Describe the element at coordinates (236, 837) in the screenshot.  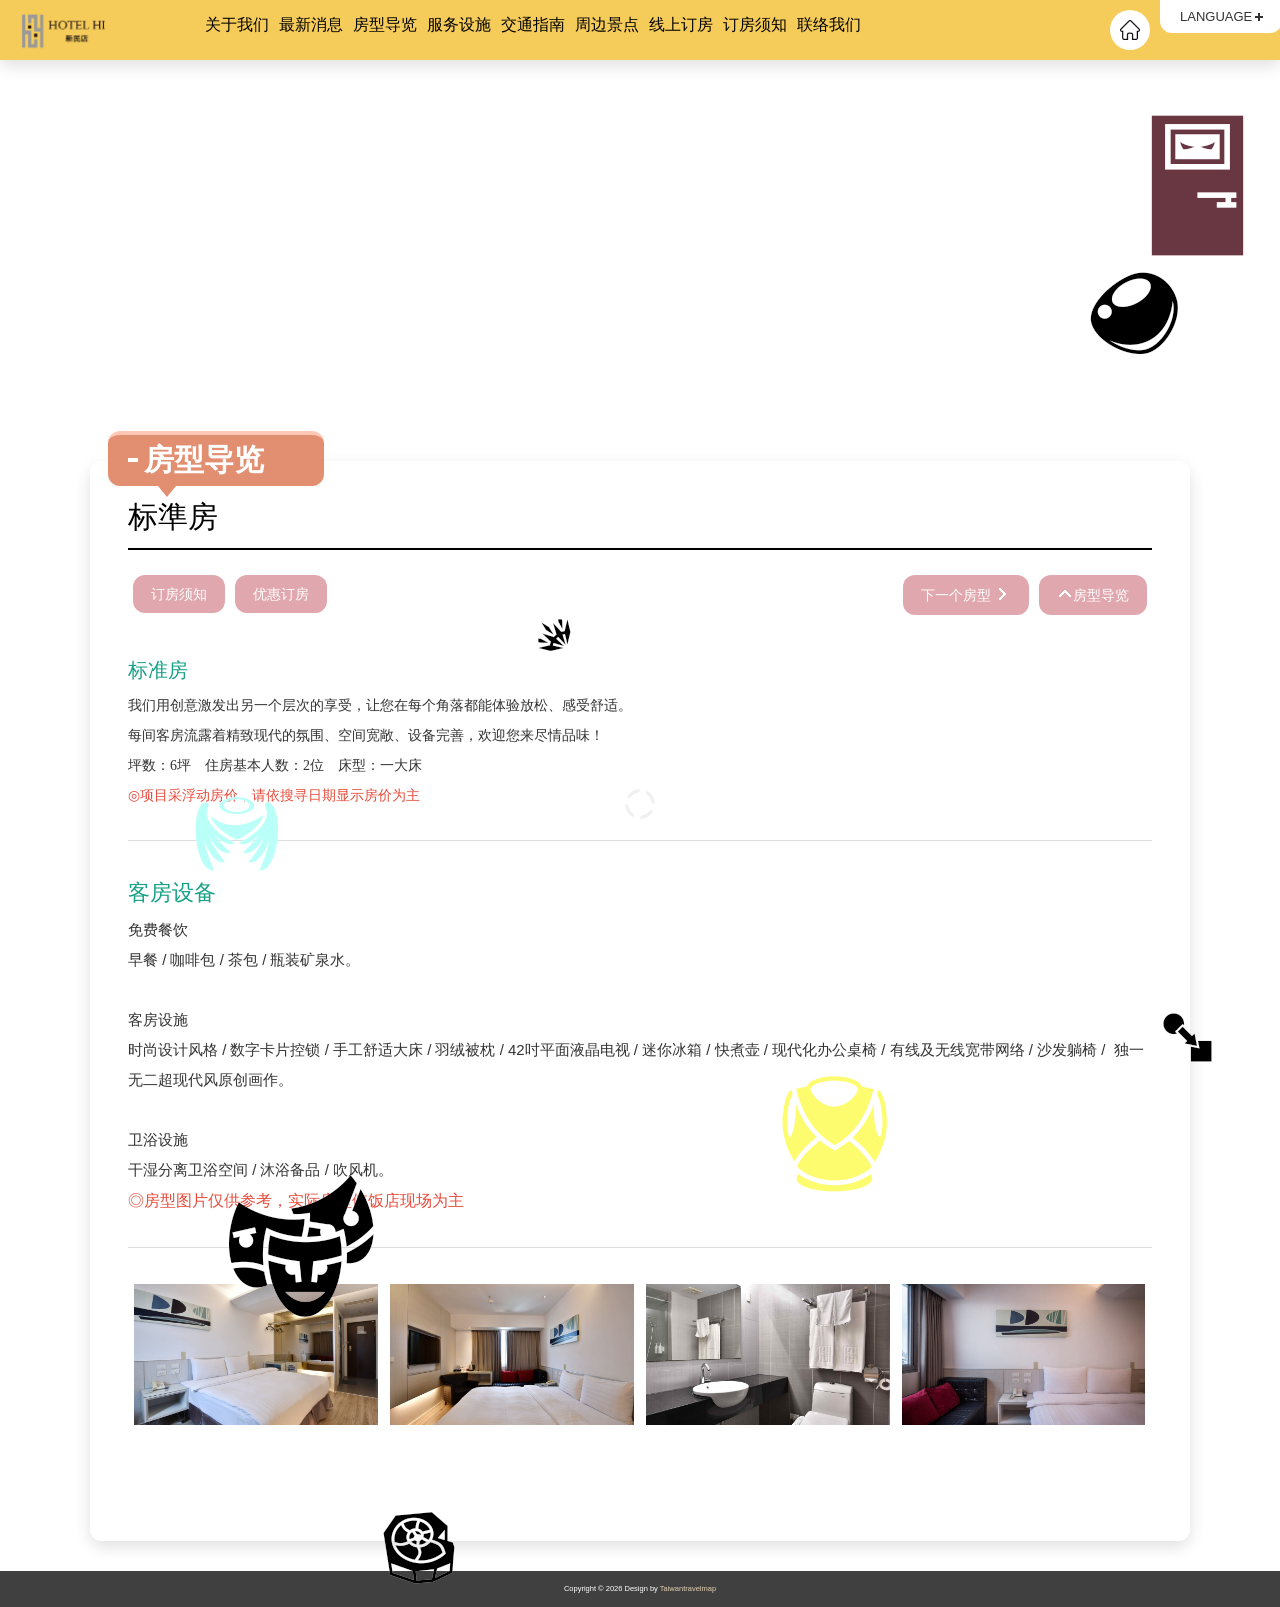
I see `select angel costume or outfit` at that location.